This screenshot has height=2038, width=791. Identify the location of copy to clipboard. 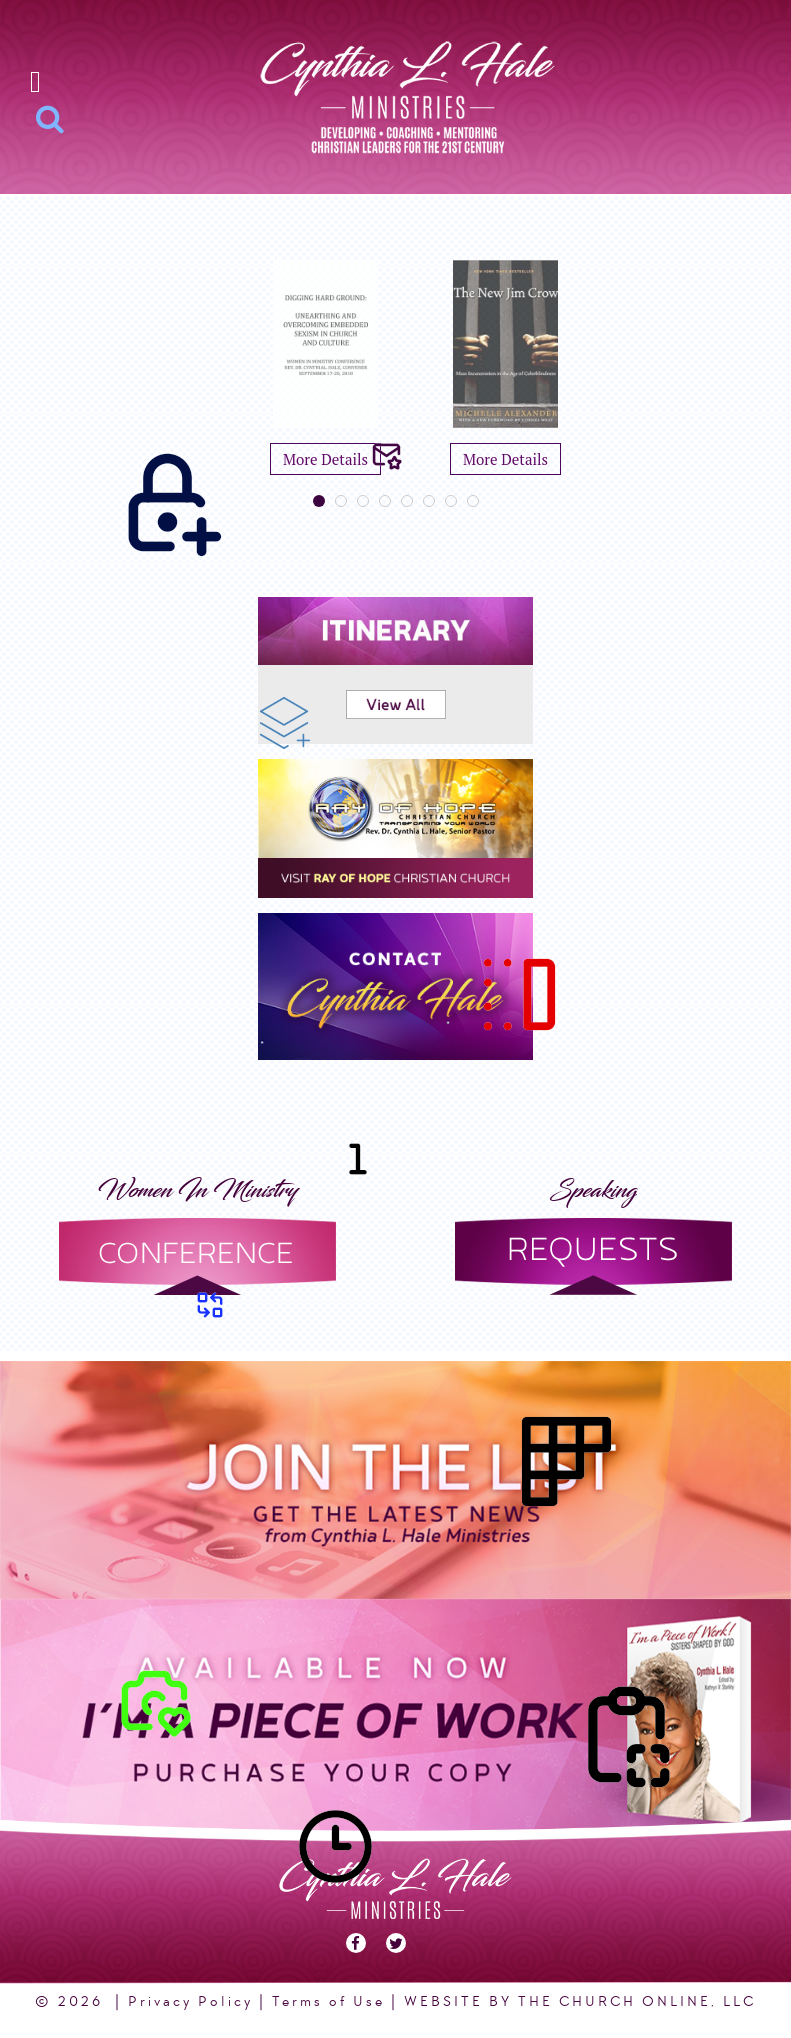
(626, 1734).